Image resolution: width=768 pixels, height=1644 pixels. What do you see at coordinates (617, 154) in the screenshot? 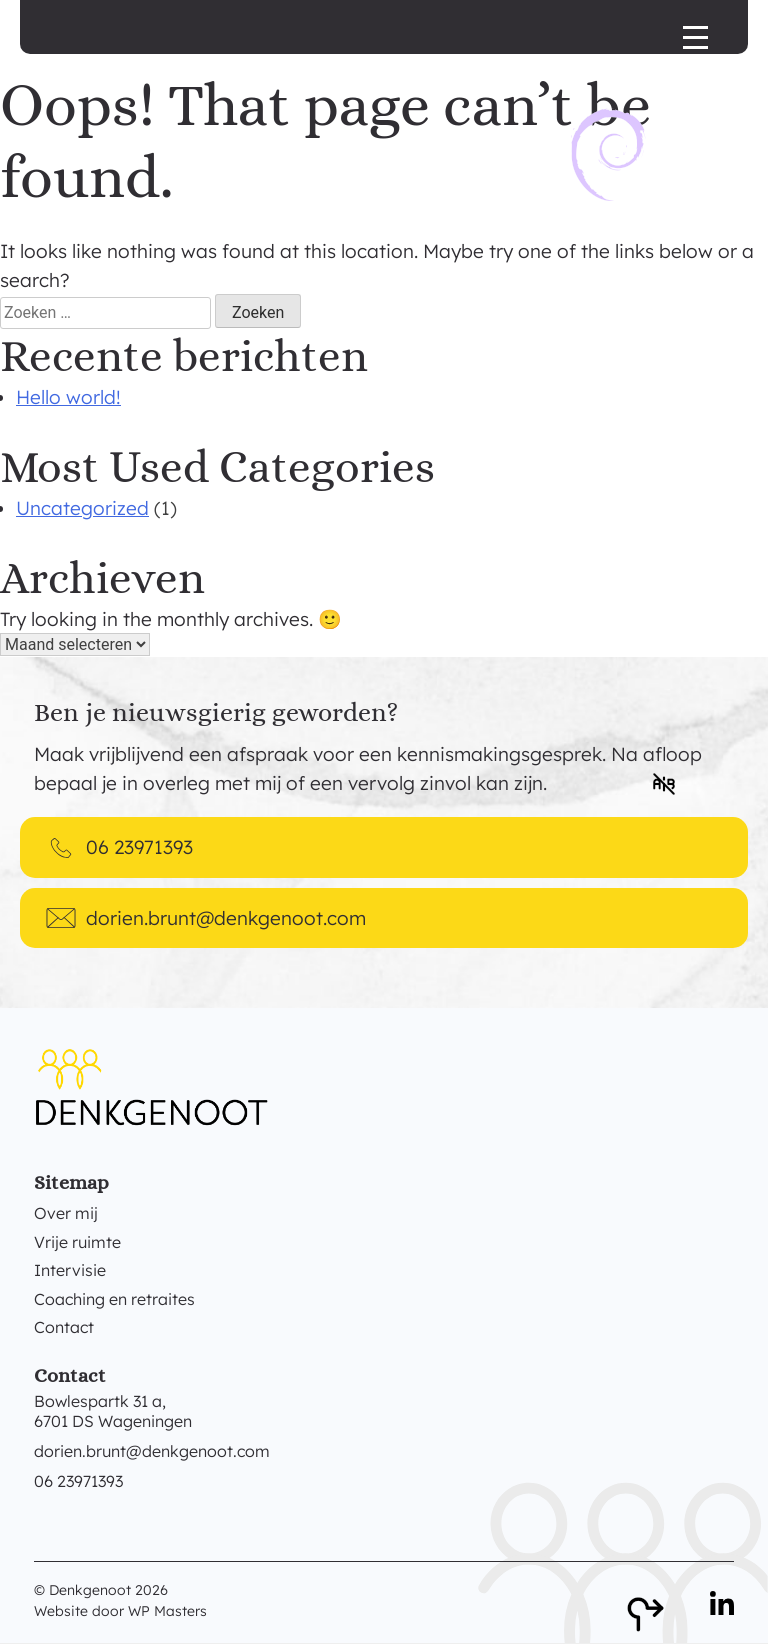
I see `open a debian linux terminal session` at bounding box center [617, 154].